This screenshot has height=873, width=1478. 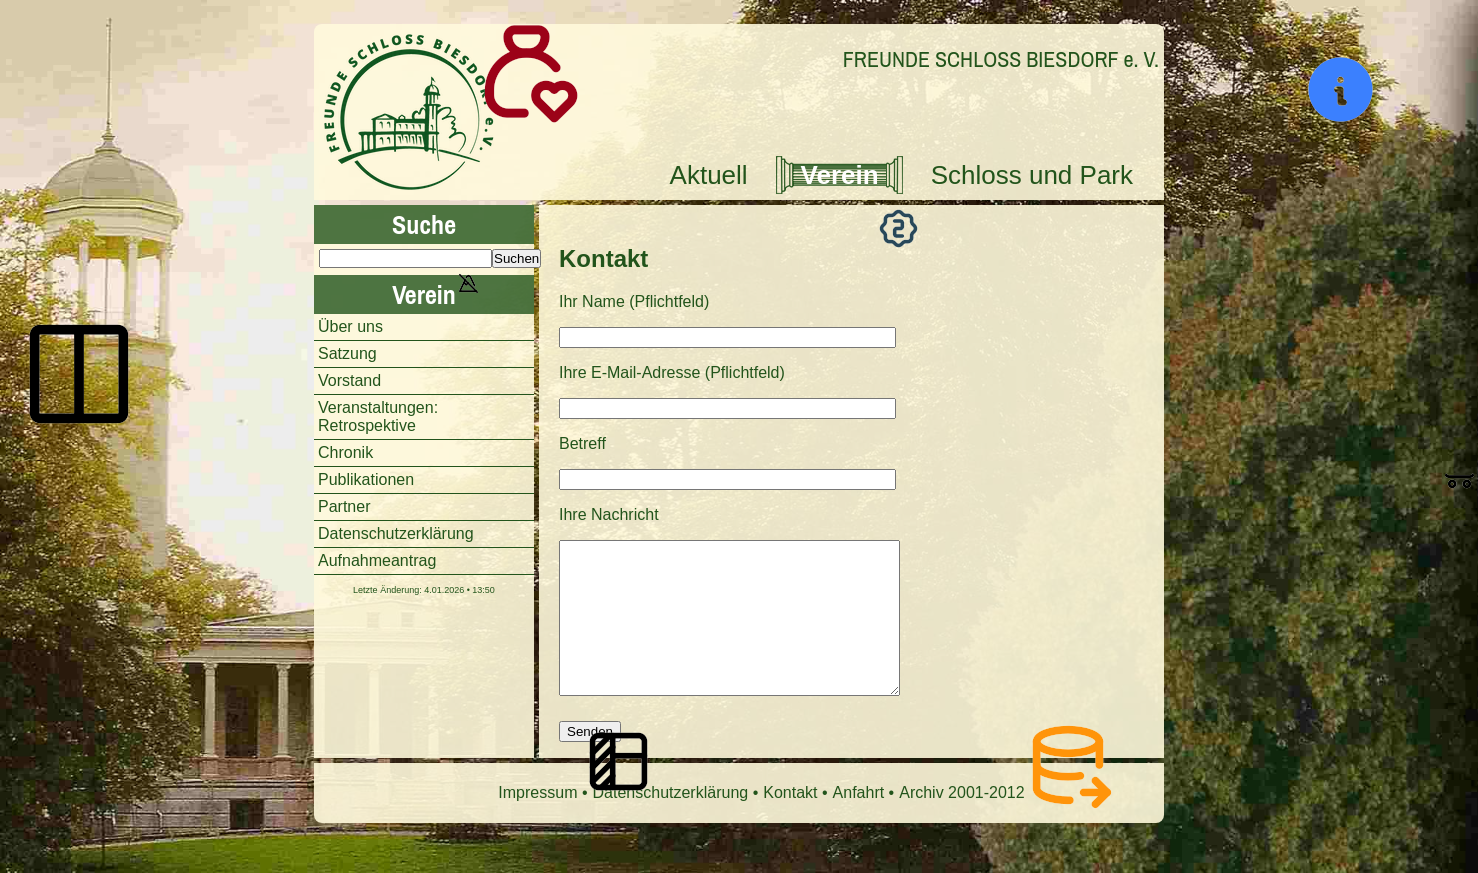 I want to click on switch to two-column layout, so click(x=79, y=374).